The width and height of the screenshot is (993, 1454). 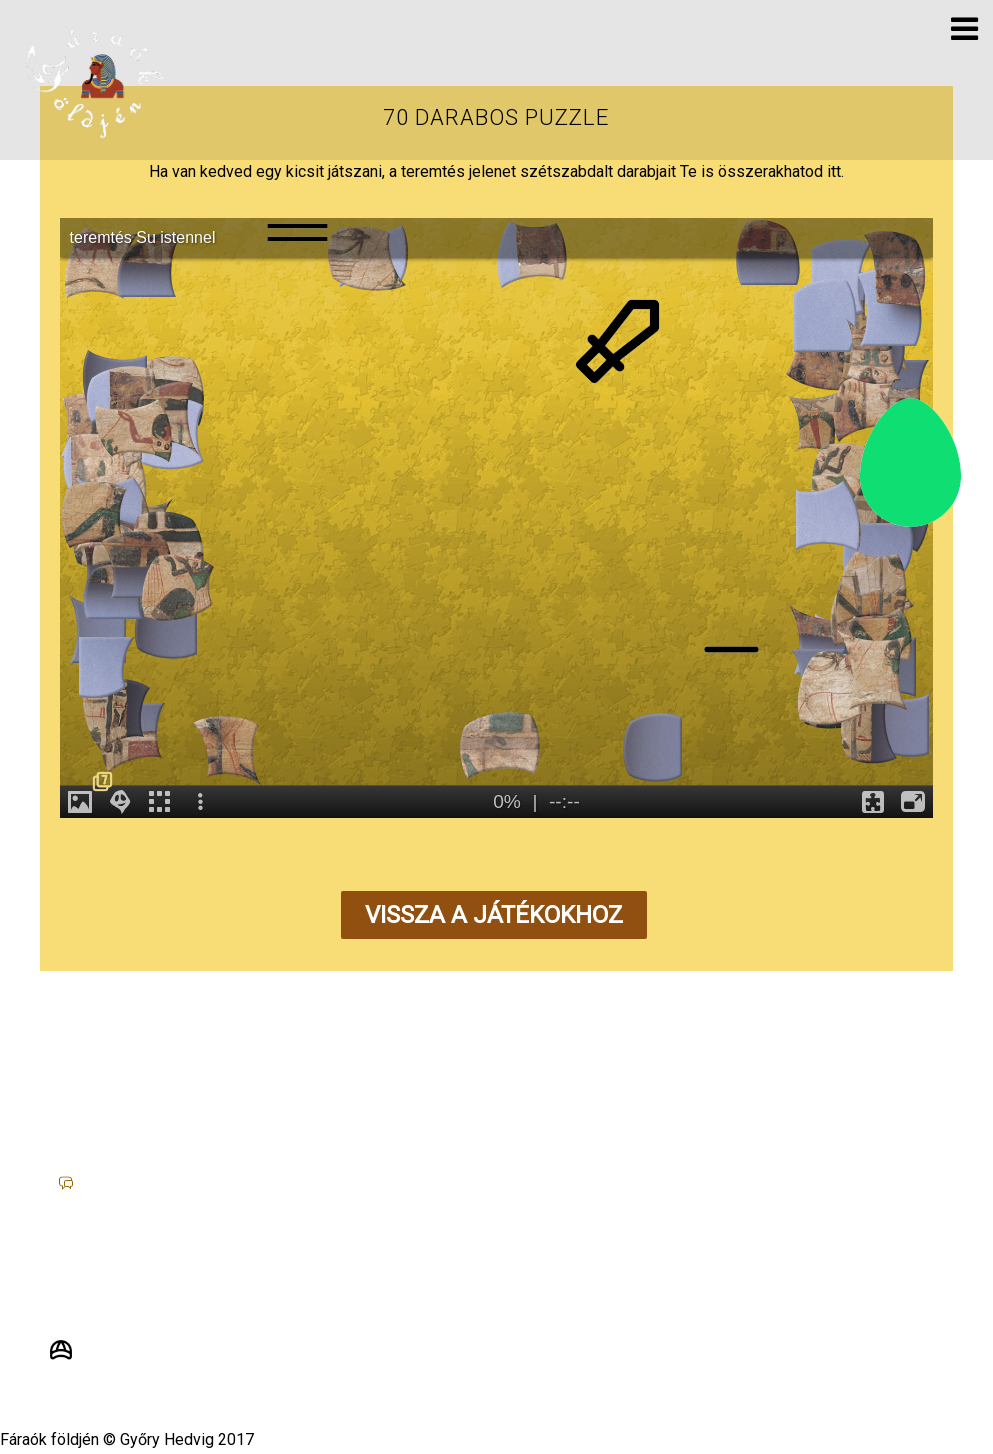 I want to click on decrease quantity or value, so click(x=731, y=649).